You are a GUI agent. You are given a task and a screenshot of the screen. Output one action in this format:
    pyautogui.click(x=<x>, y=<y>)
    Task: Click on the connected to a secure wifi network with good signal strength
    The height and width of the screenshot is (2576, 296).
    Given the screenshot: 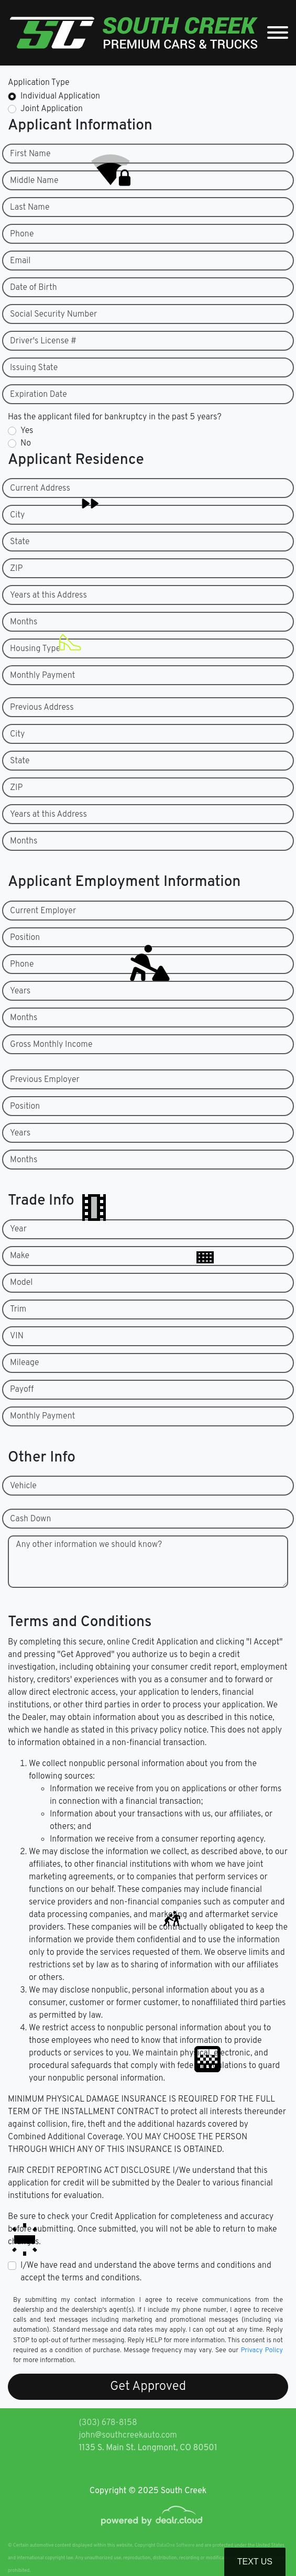 What is the action you would take?
    pyautogui.click(x=111, y=169)
    